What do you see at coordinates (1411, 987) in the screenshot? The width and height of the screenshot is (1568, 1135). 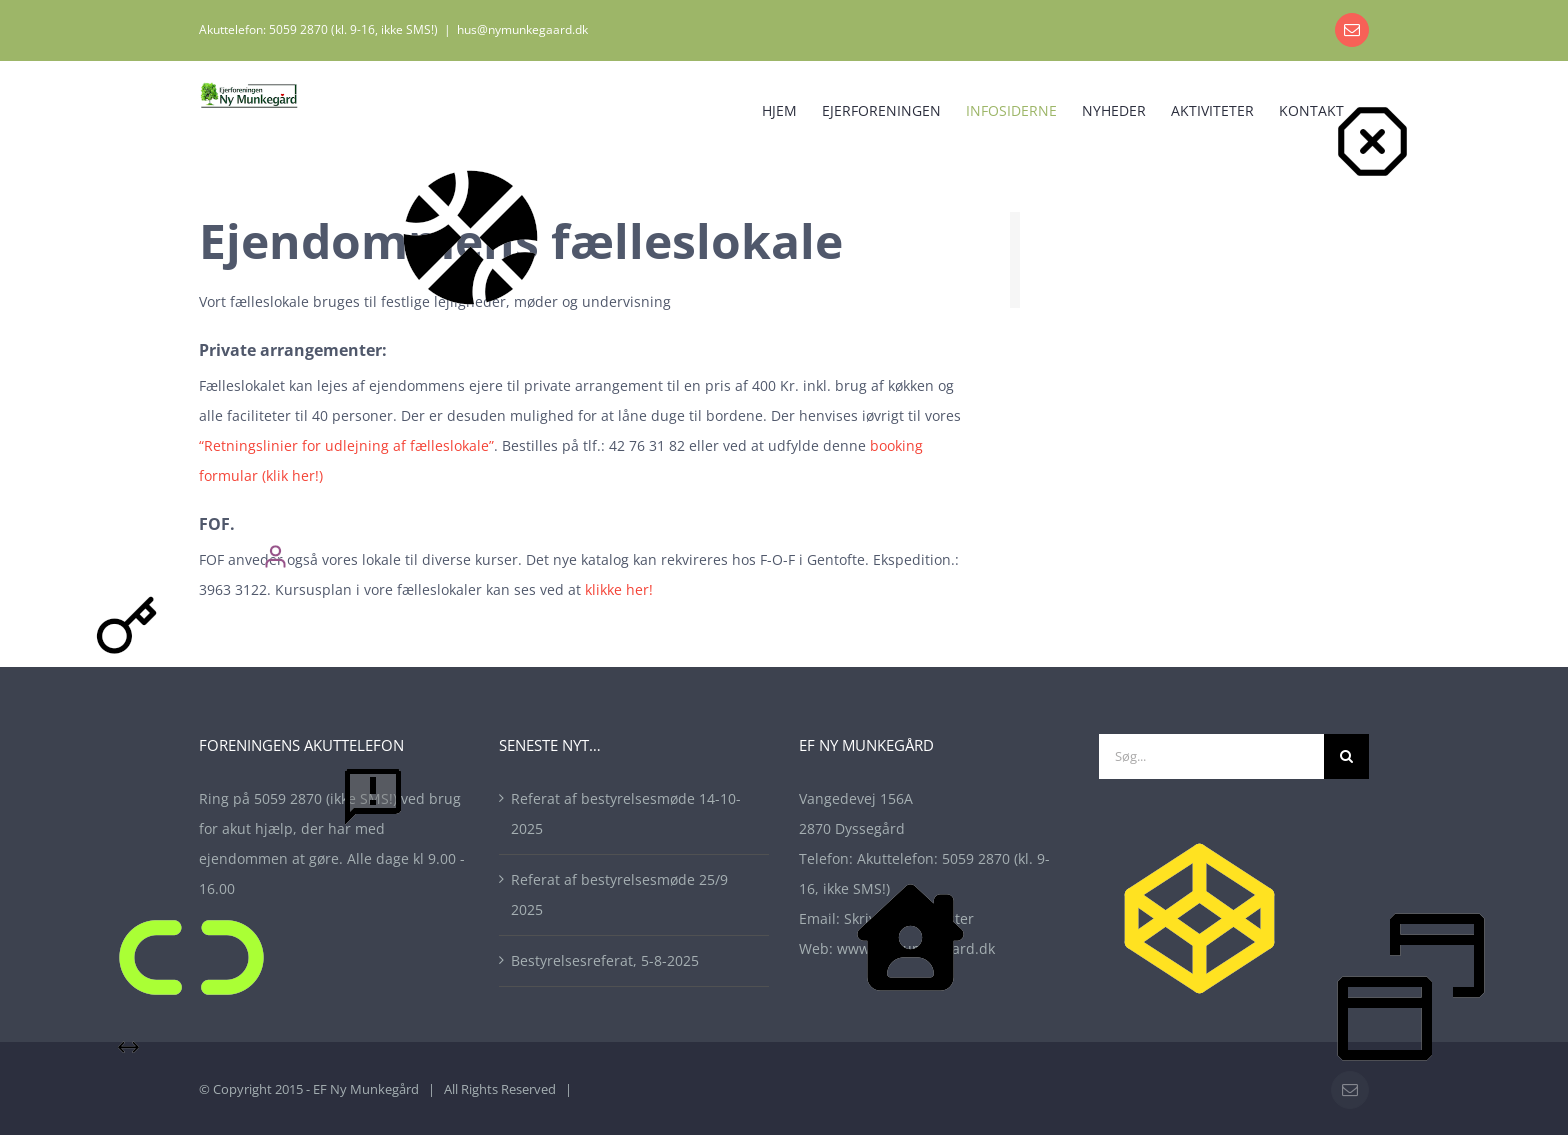 I see `switch between open windows` at bounding box center [1411, 987].